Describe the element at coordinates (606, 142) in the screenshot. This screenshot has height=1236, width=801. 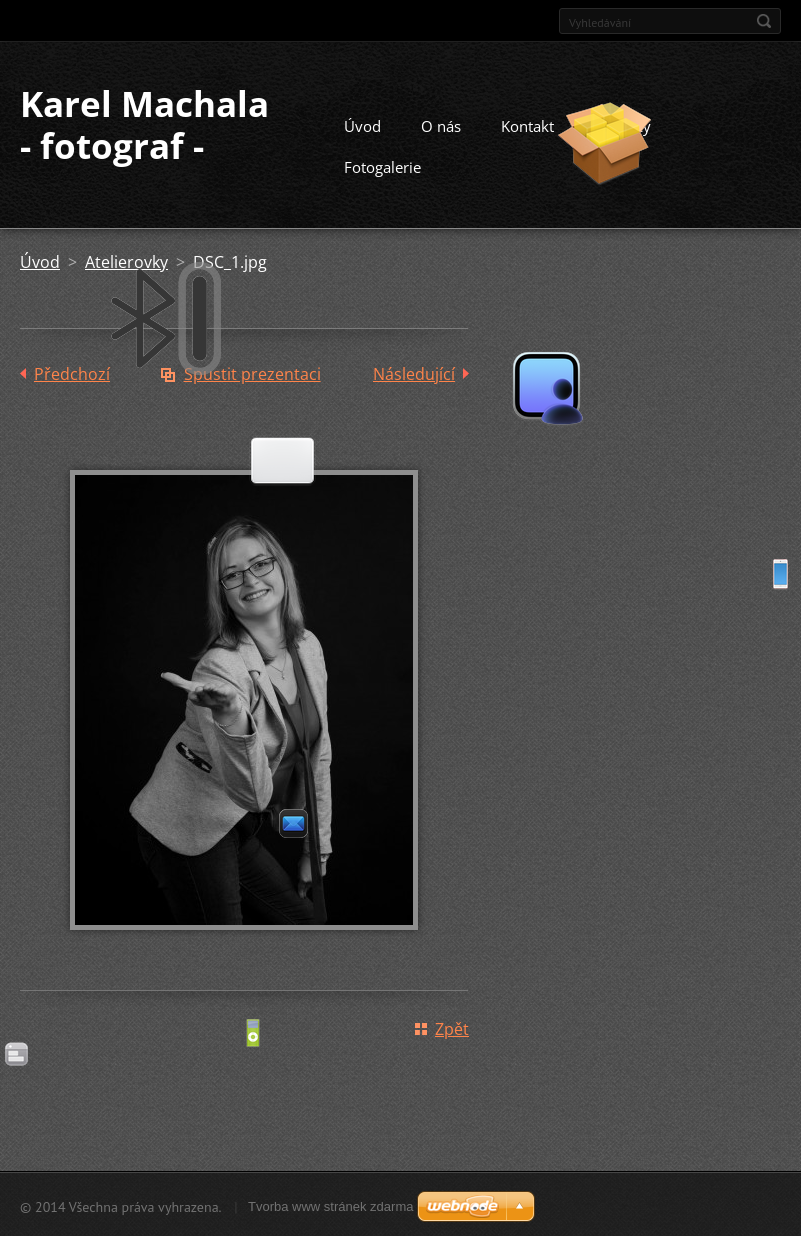
I see `install a software package bundle` at that location.